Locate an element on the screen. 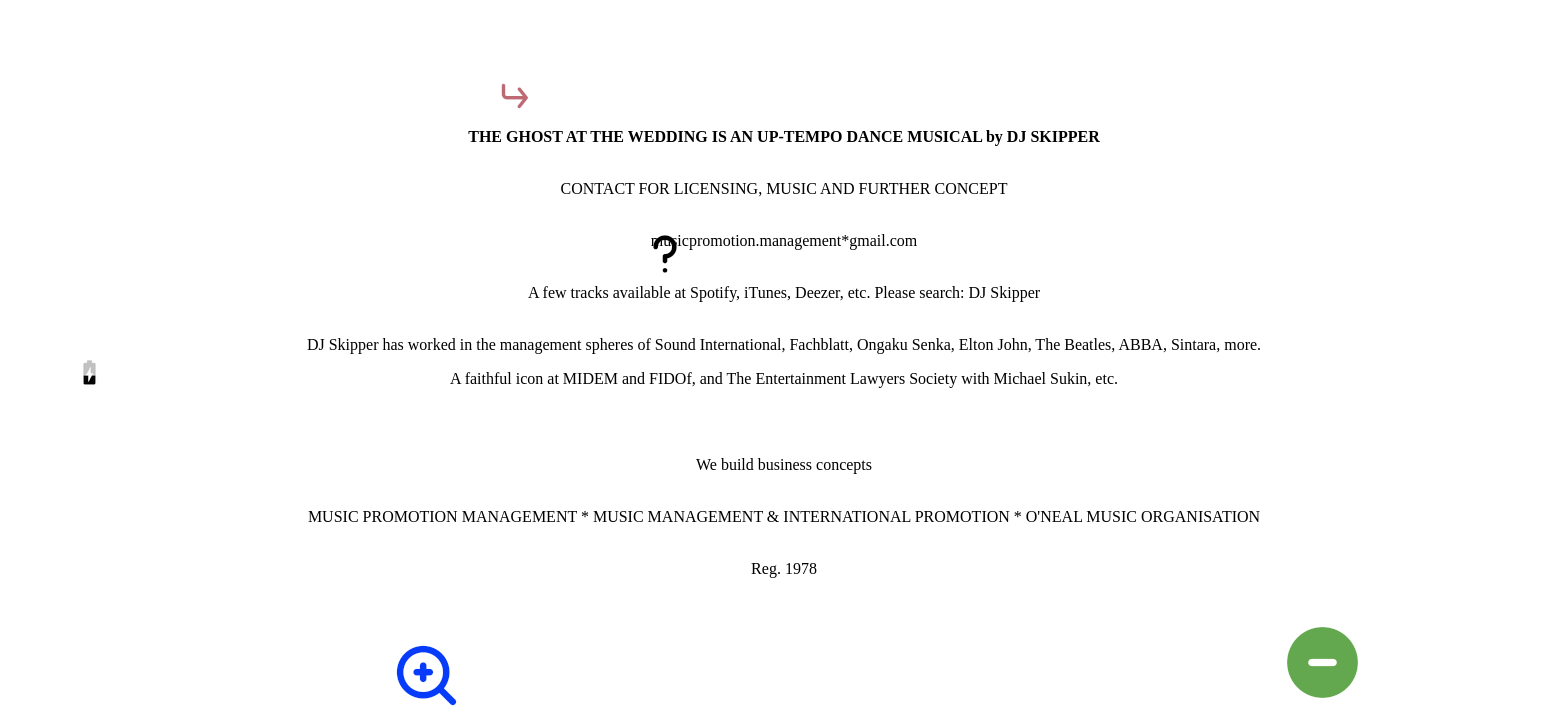 The width and height of the screenshot is (1568, 720). navigate to sub-item or nested content is located at coordinates (514, 96).